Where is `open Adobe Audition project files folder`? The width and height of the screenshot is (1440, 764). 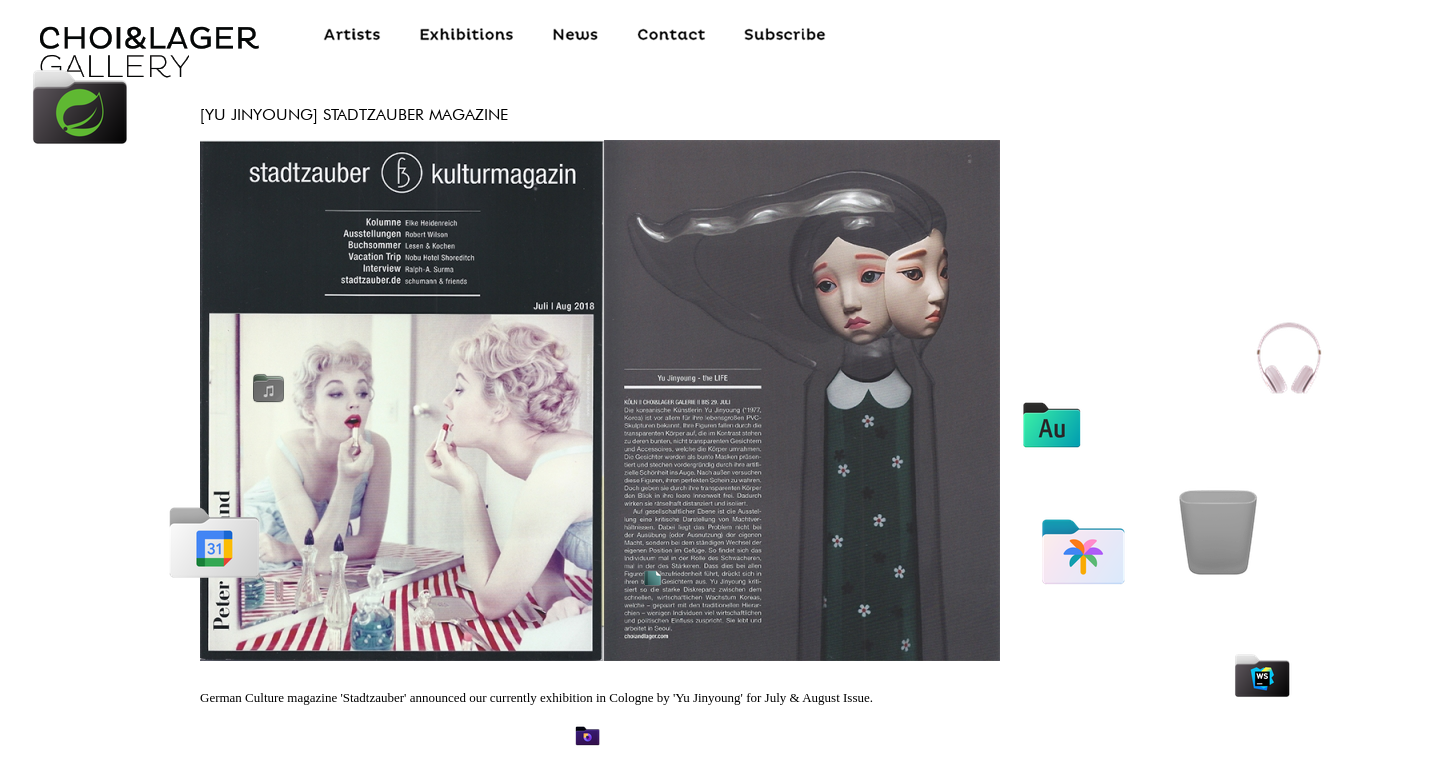 open Adobe Audition project files folder is located at coordinates (1051, 426).